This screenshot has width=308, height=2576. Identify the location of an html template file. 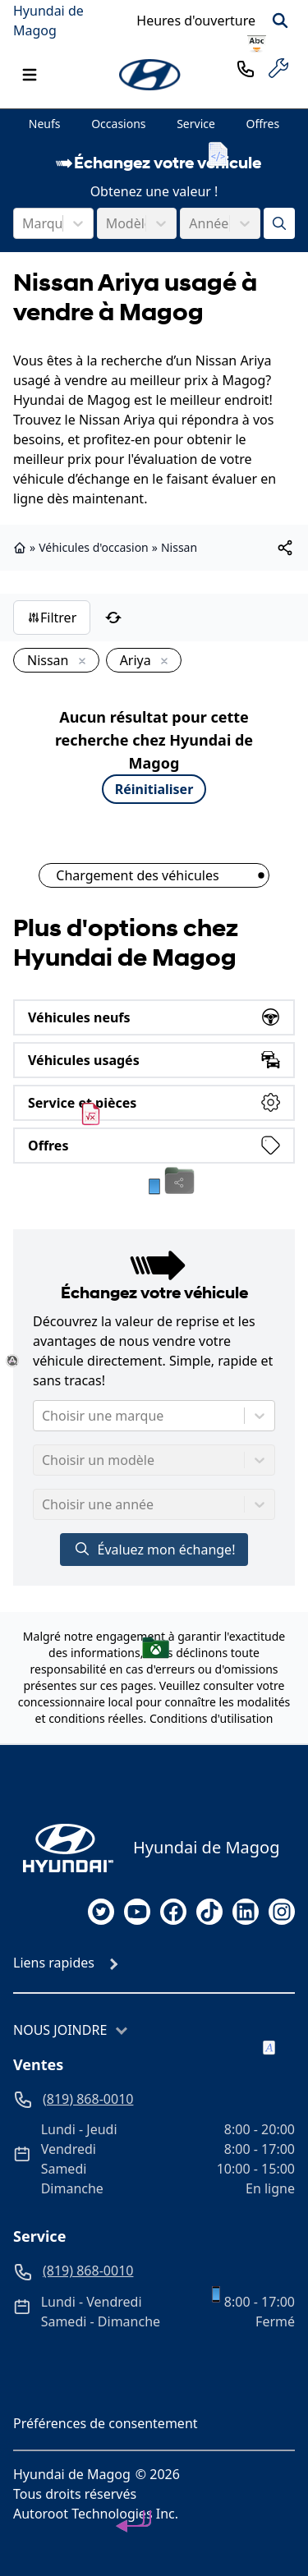
(218, 154).